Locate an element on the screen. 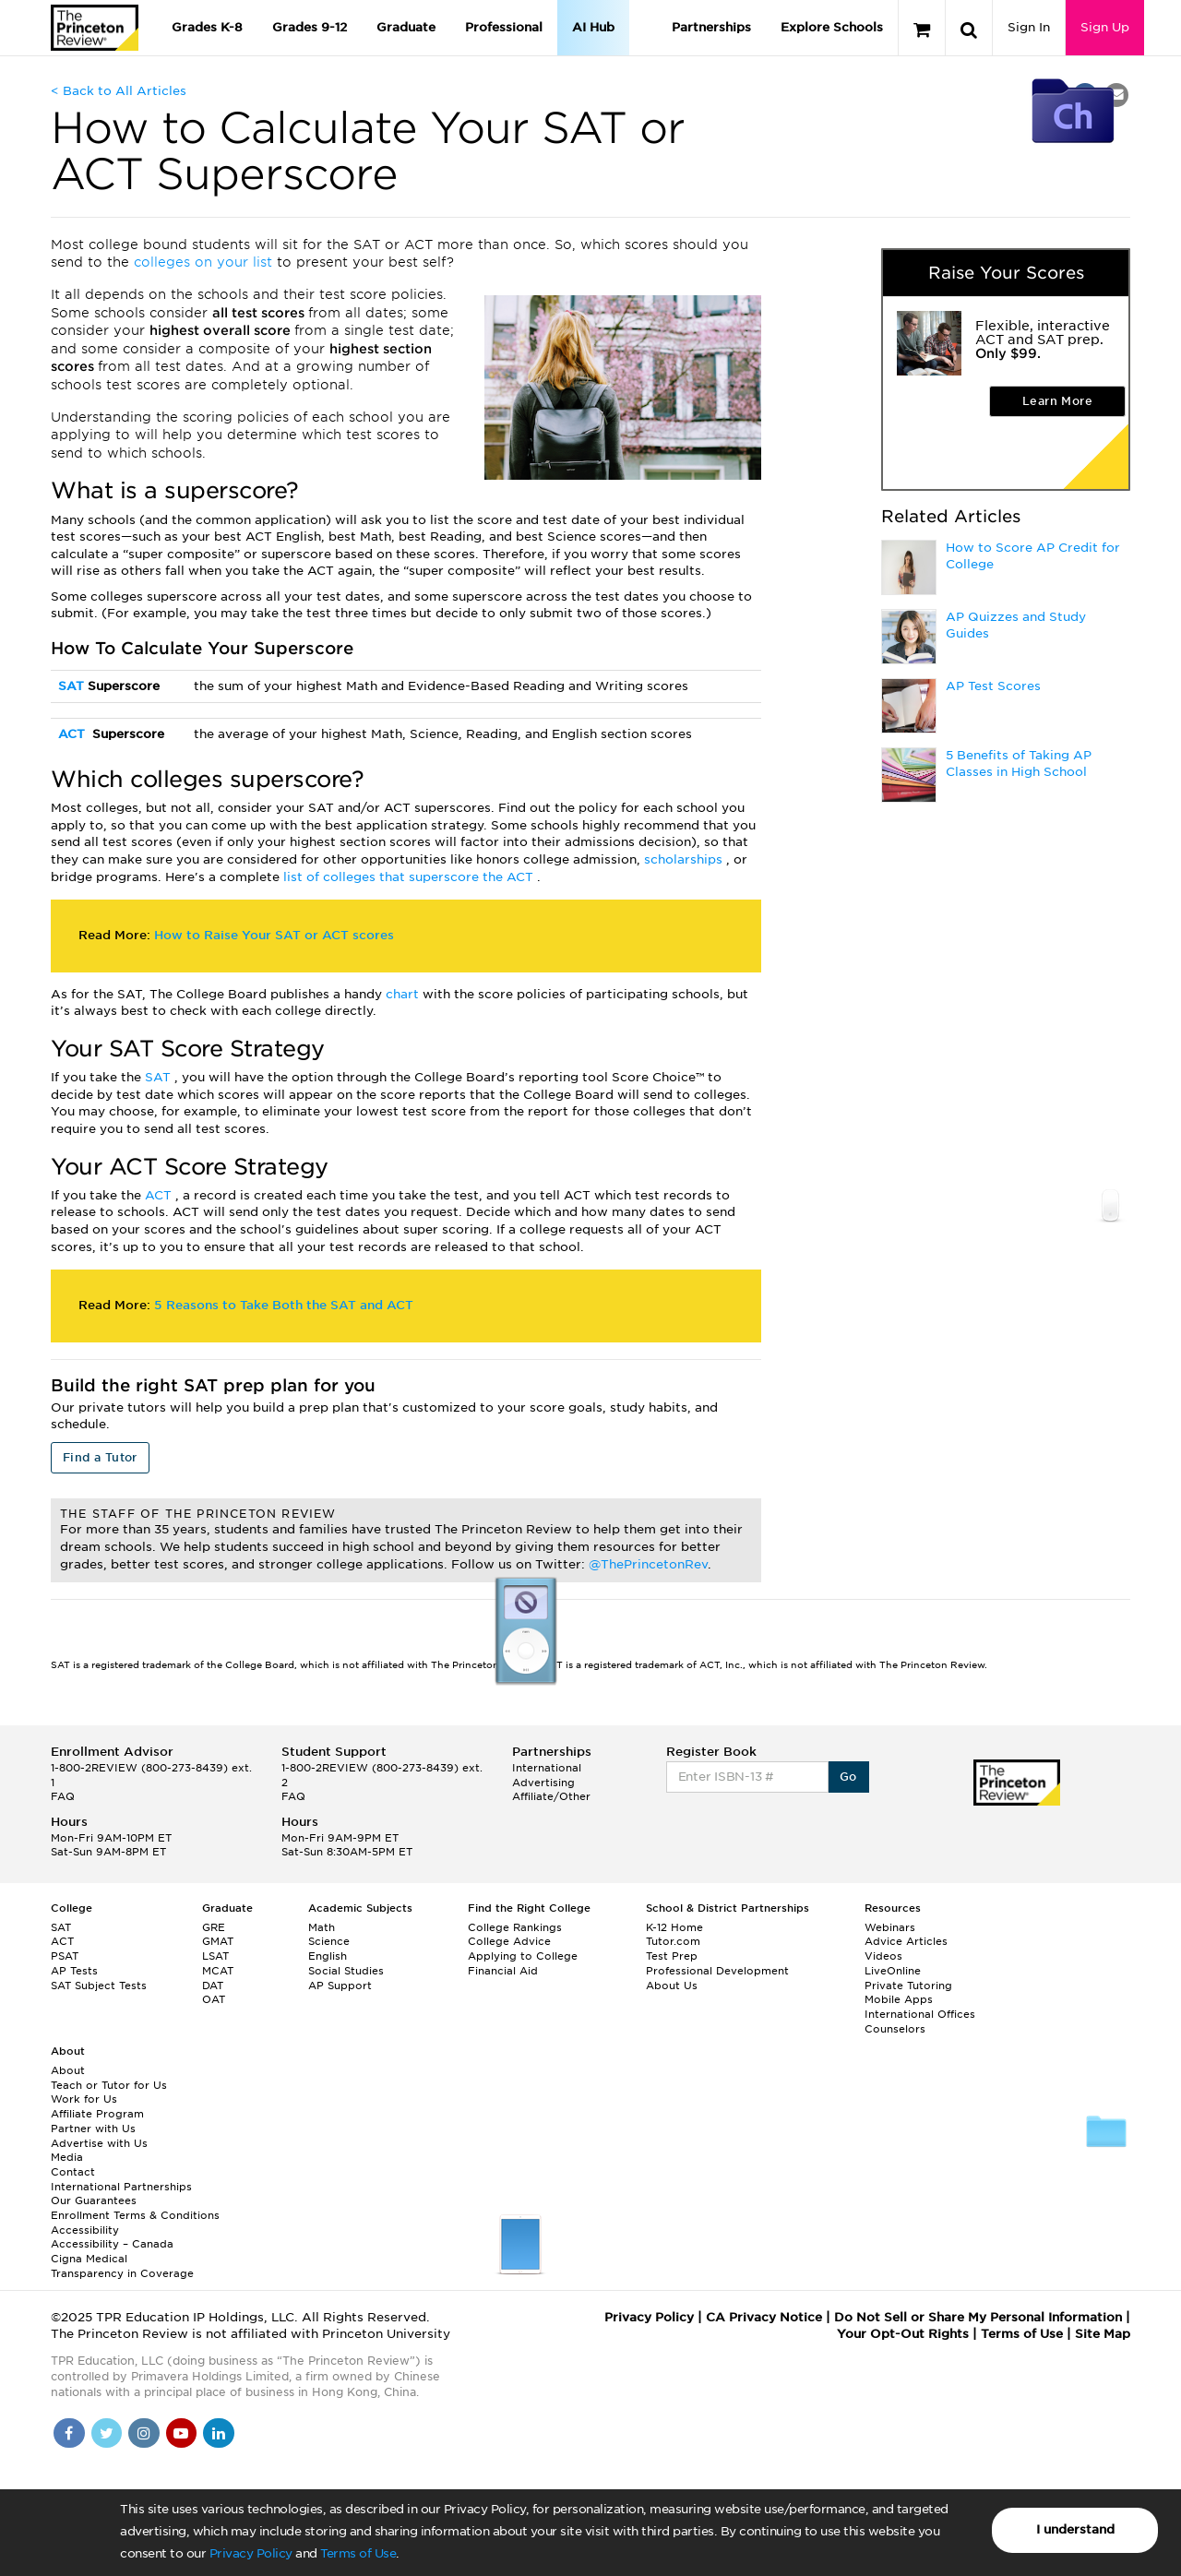 Image resolution: width=1181 pixels, height=2576 pixels. iPod mini device not connected or unavailable is located at coordinates (526, 1631).